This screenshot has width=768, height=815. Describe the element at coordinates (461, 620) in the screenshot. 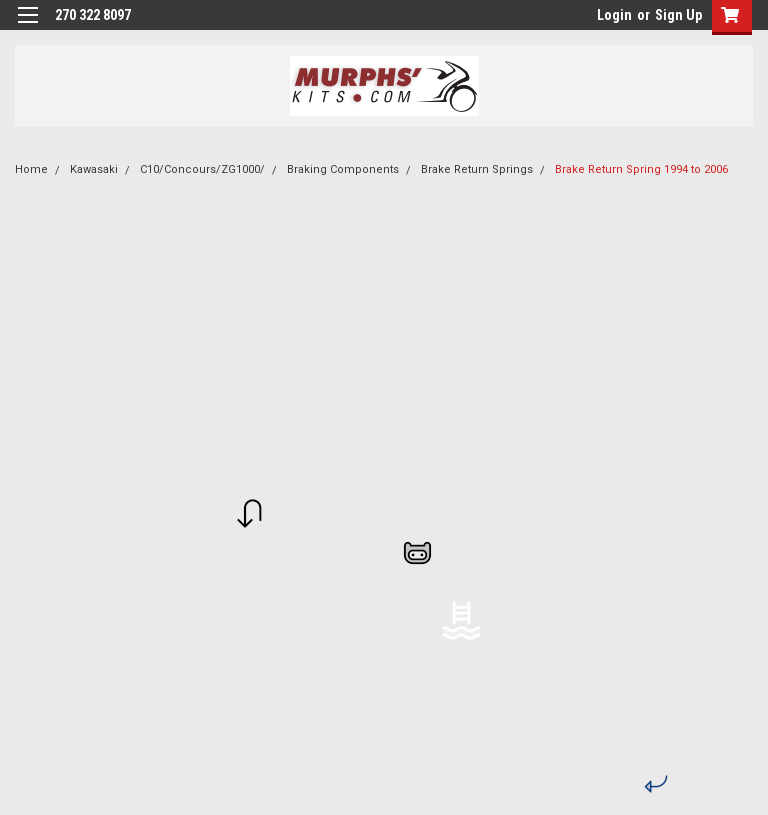

I see `view swimming pool amenities` at that location.